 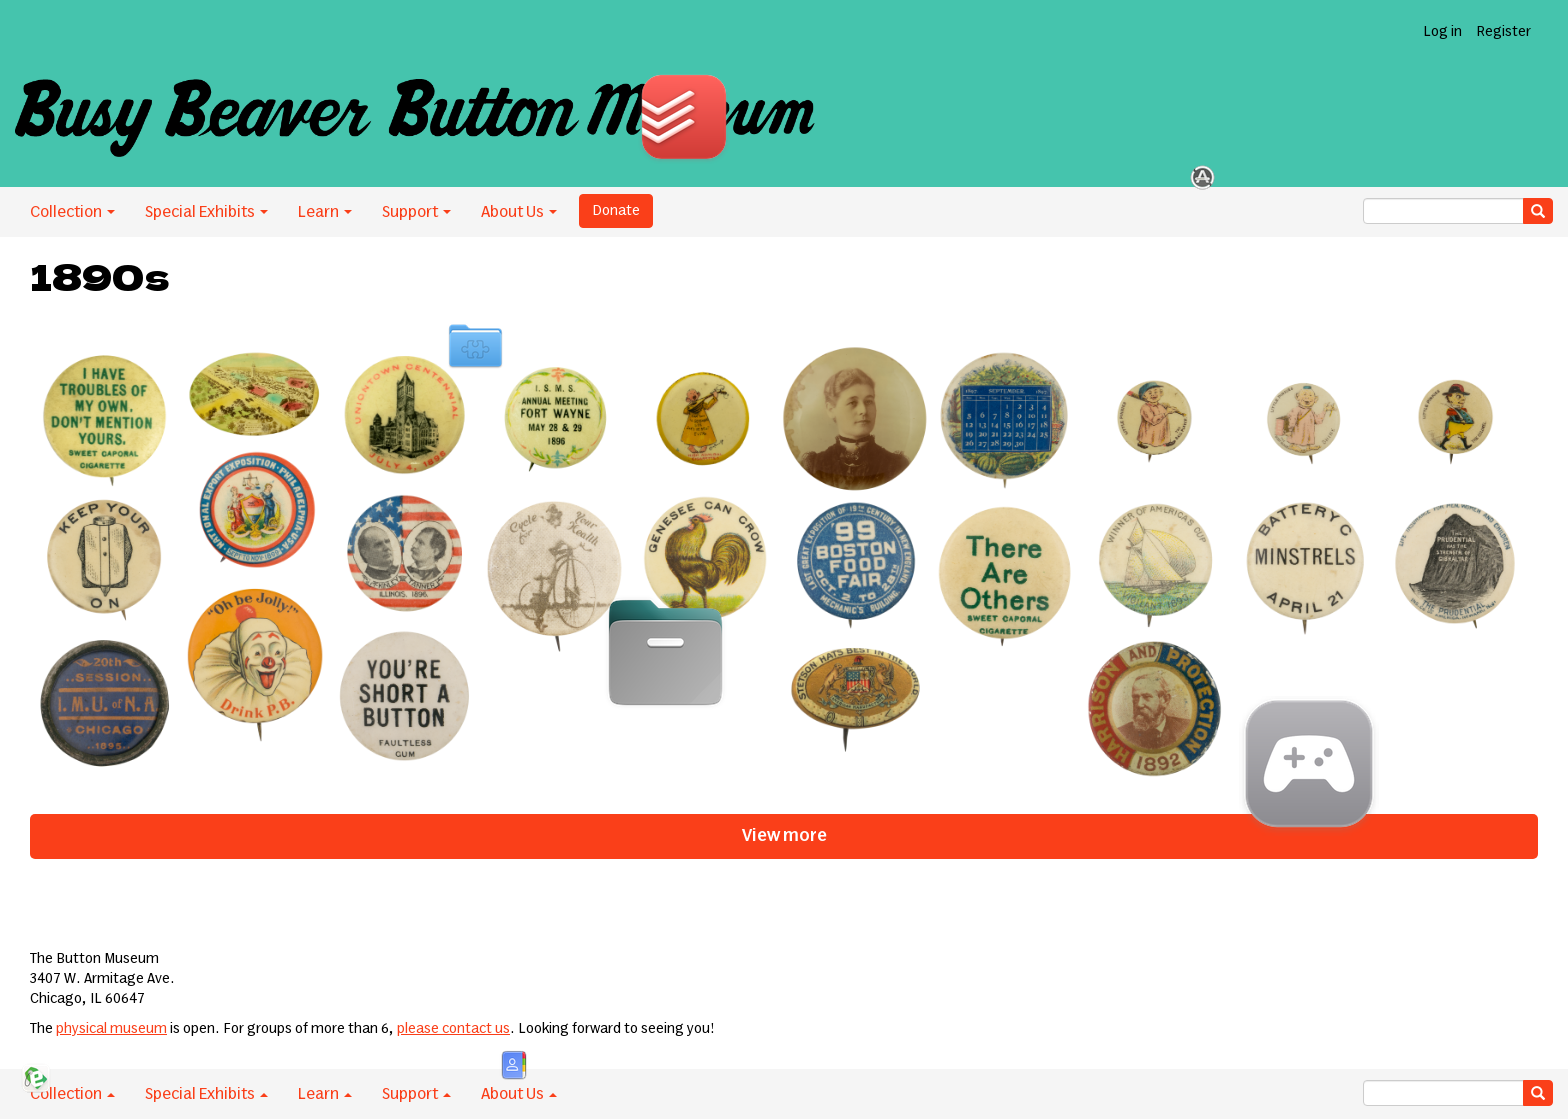 I want to click on open the file manager, so click(x=665, y=652).